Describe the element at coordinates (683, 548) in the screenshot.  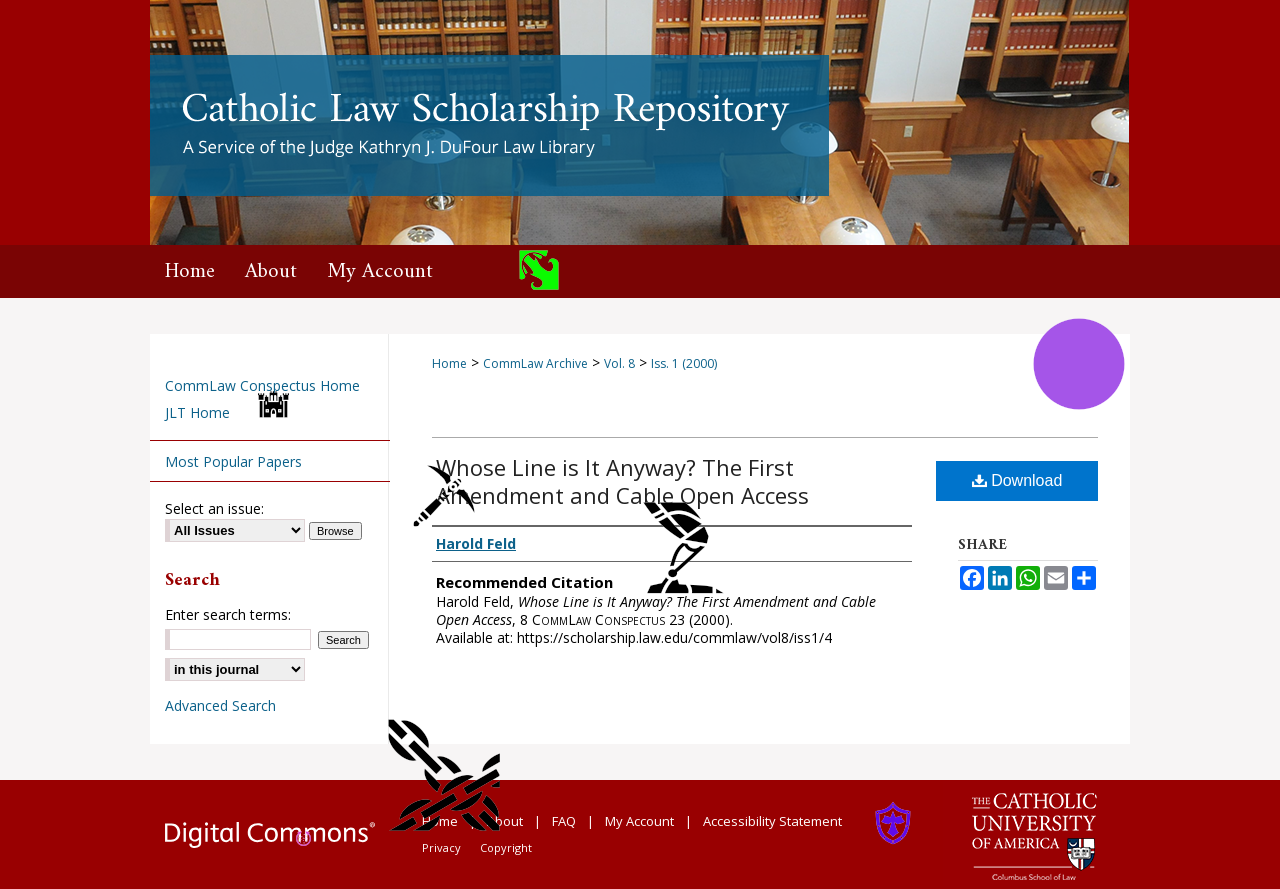
I see `select robotic leg equipment or upgrade` at that location.